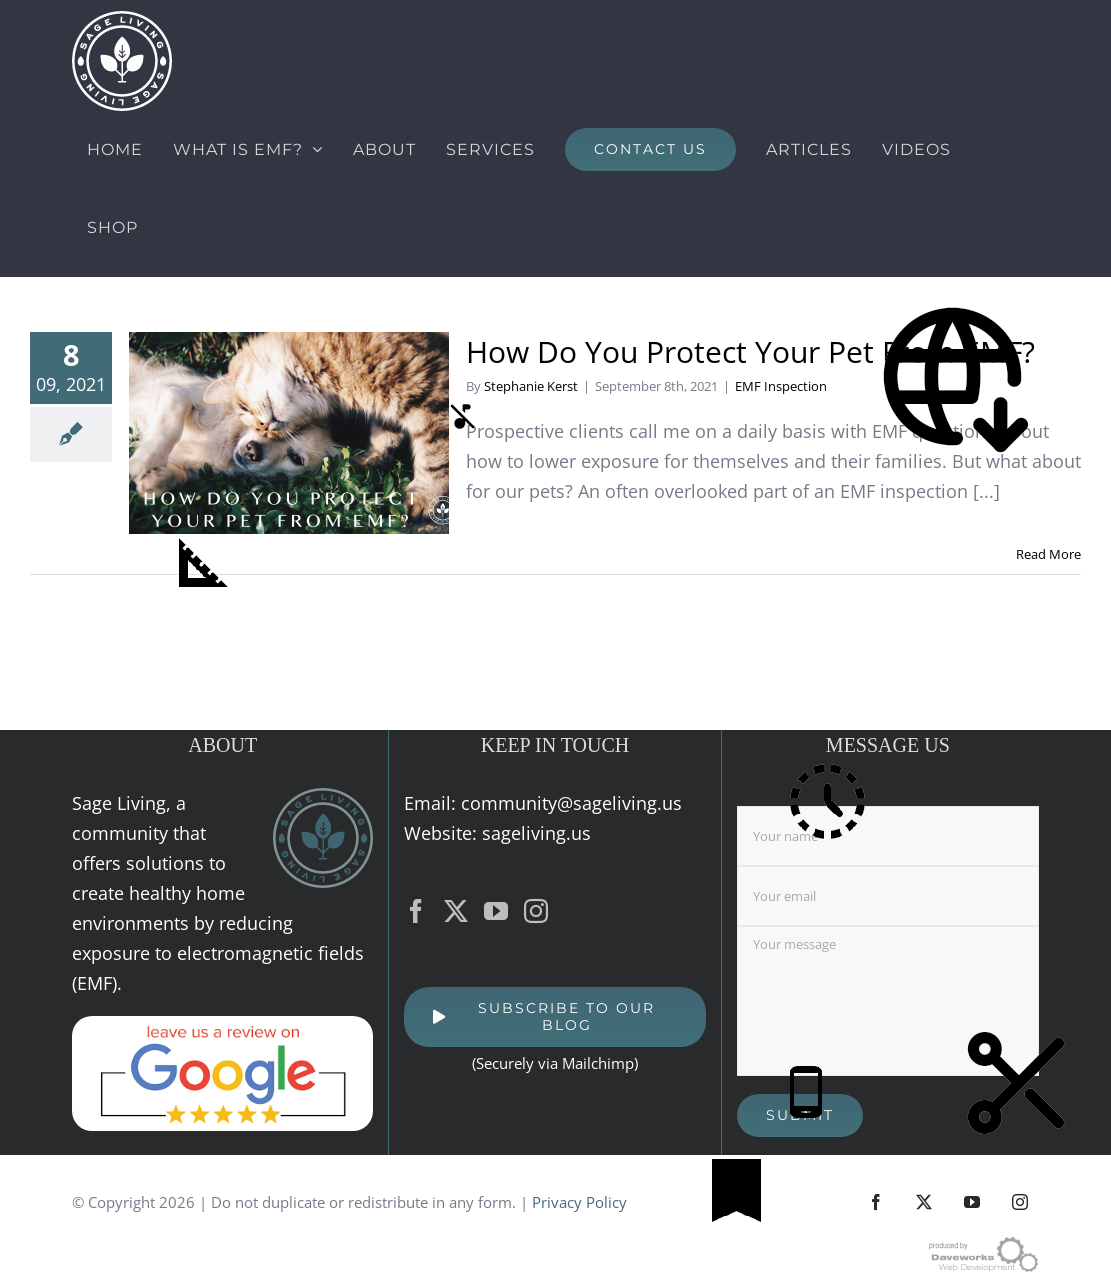  What do you see at coordinates (462, 416) in the screenshot?
I see `mute or disable music playback` at bounding box center [462, 416].